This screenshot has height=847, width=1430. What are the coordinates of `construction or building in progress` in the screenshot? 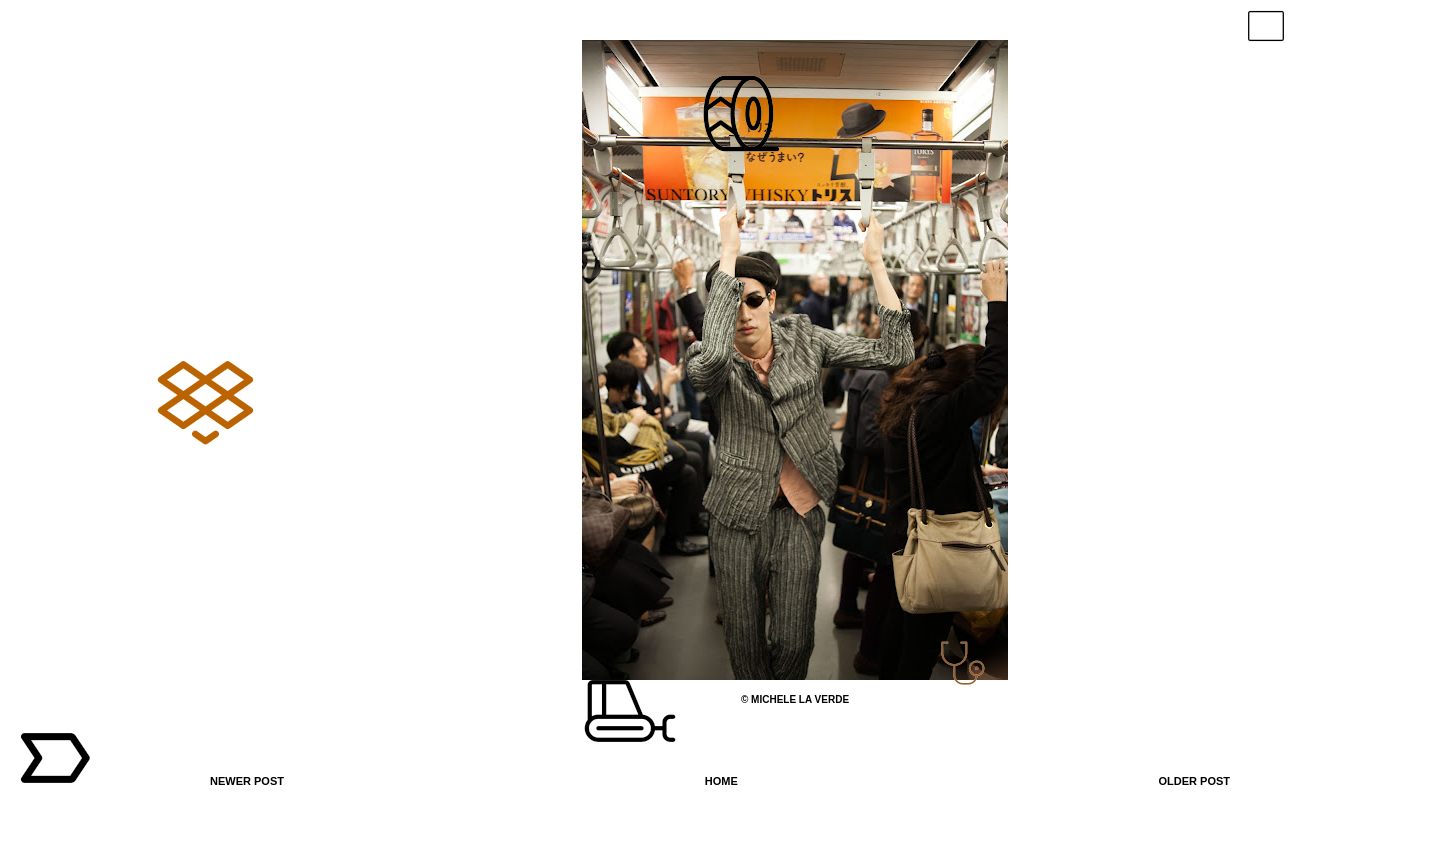 It's located at (630, 711).